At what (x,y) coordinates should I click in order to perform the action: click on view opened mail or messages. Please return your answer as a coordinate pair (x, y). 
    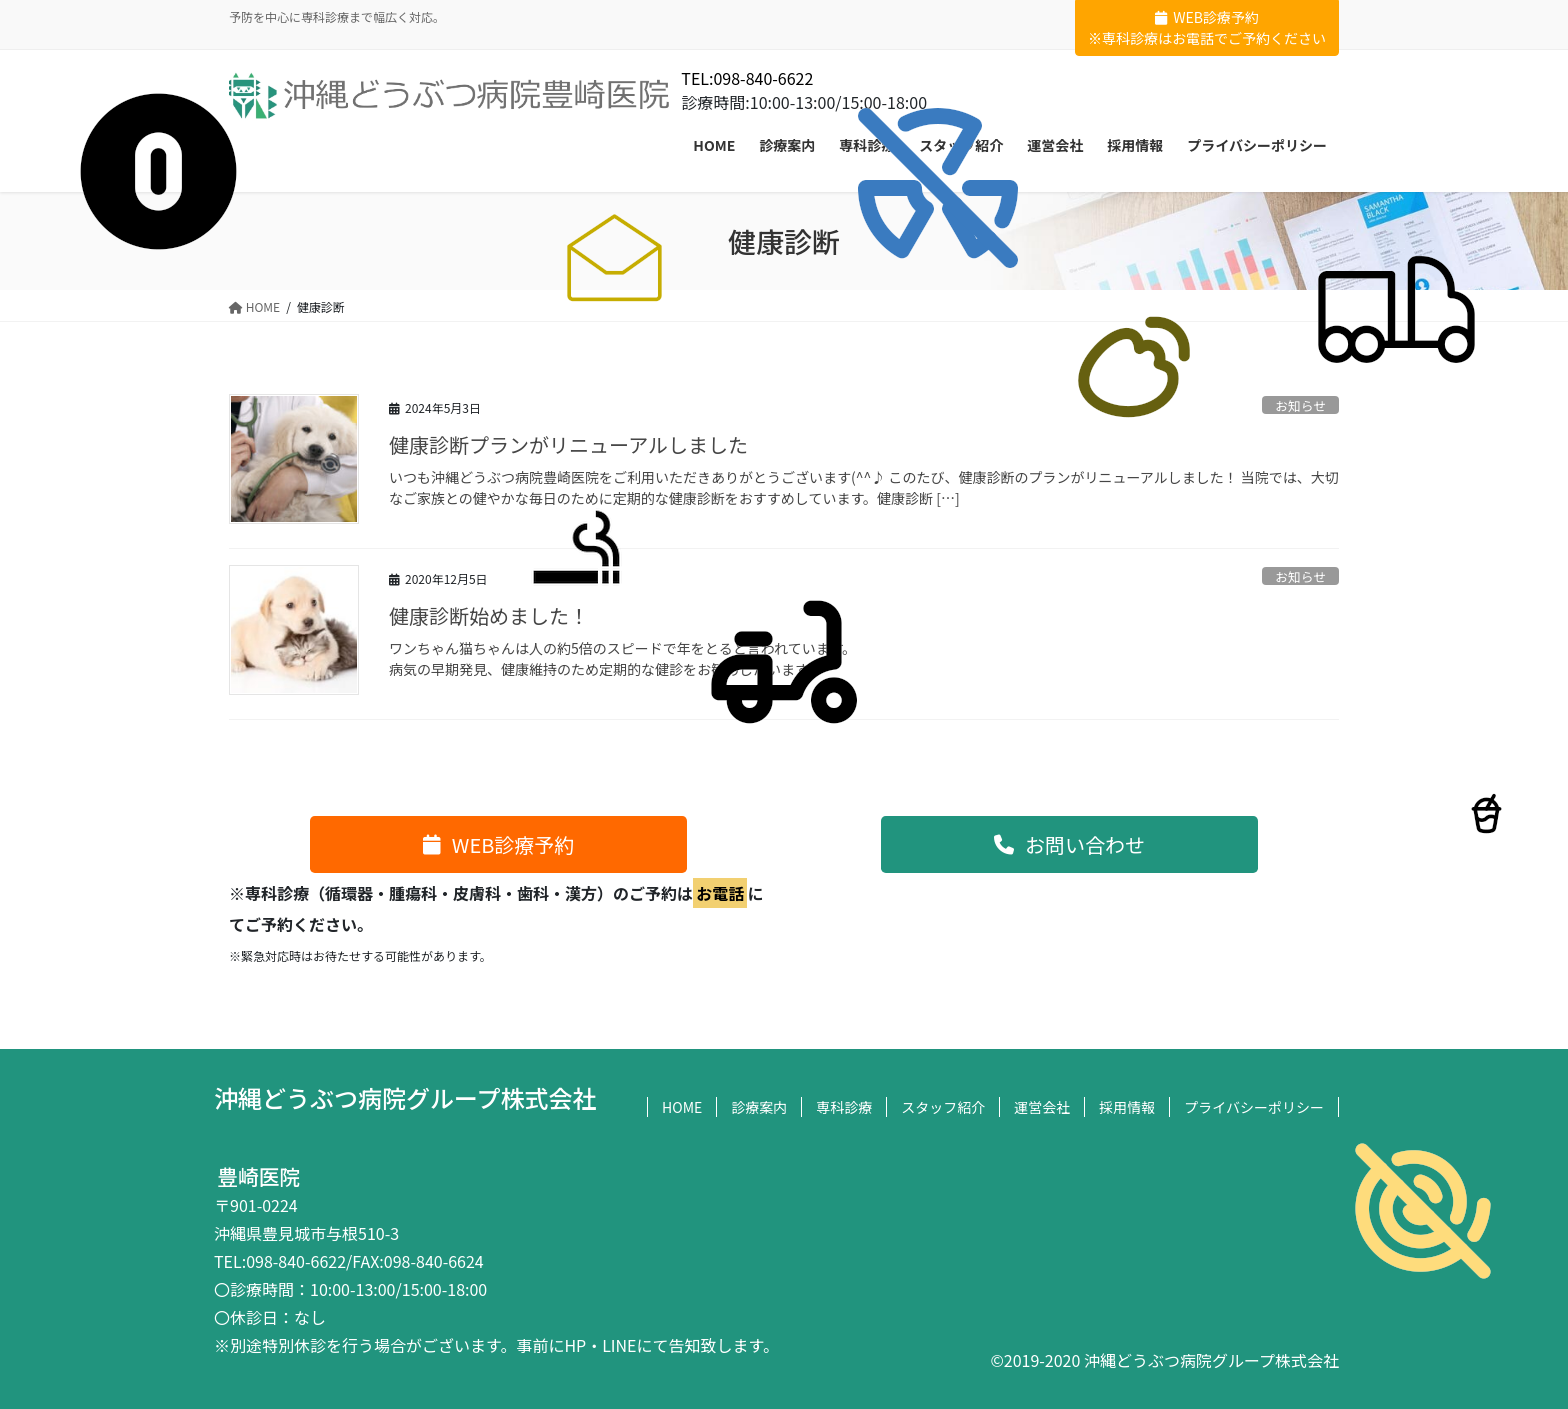
    Looking at the image, I should click on (614, 261).